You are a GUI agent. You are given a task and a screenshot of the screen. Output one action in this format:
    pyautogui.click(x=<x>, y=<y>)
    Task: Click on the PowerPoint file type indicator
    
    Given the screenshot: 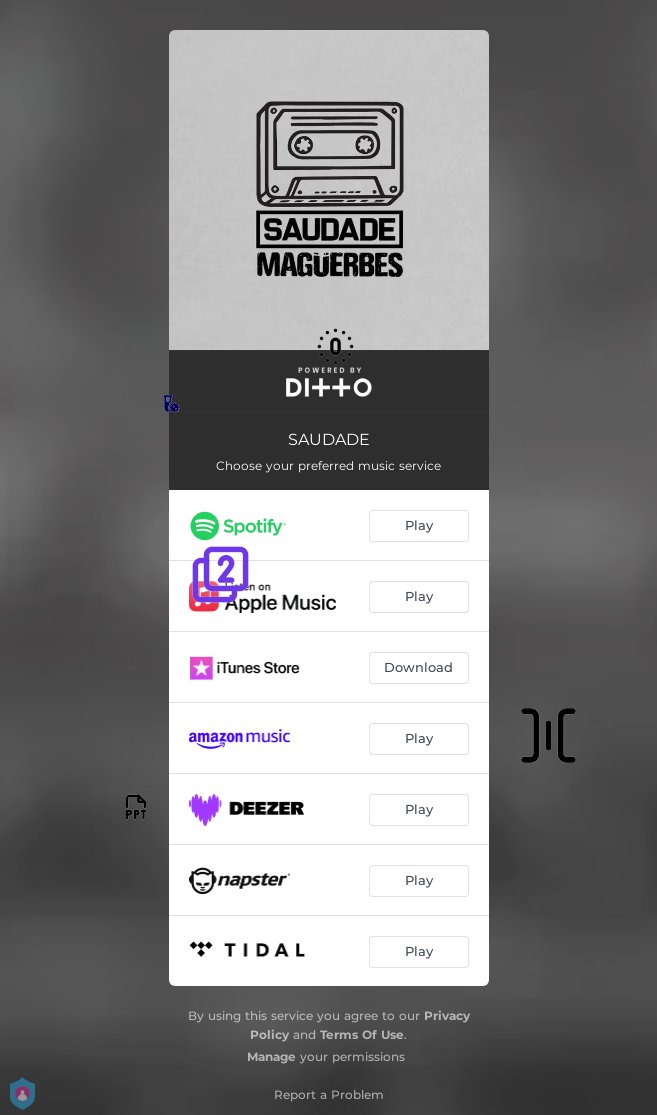 What is the action you would take?
    pyautogui.click(x=136, y=807)
    